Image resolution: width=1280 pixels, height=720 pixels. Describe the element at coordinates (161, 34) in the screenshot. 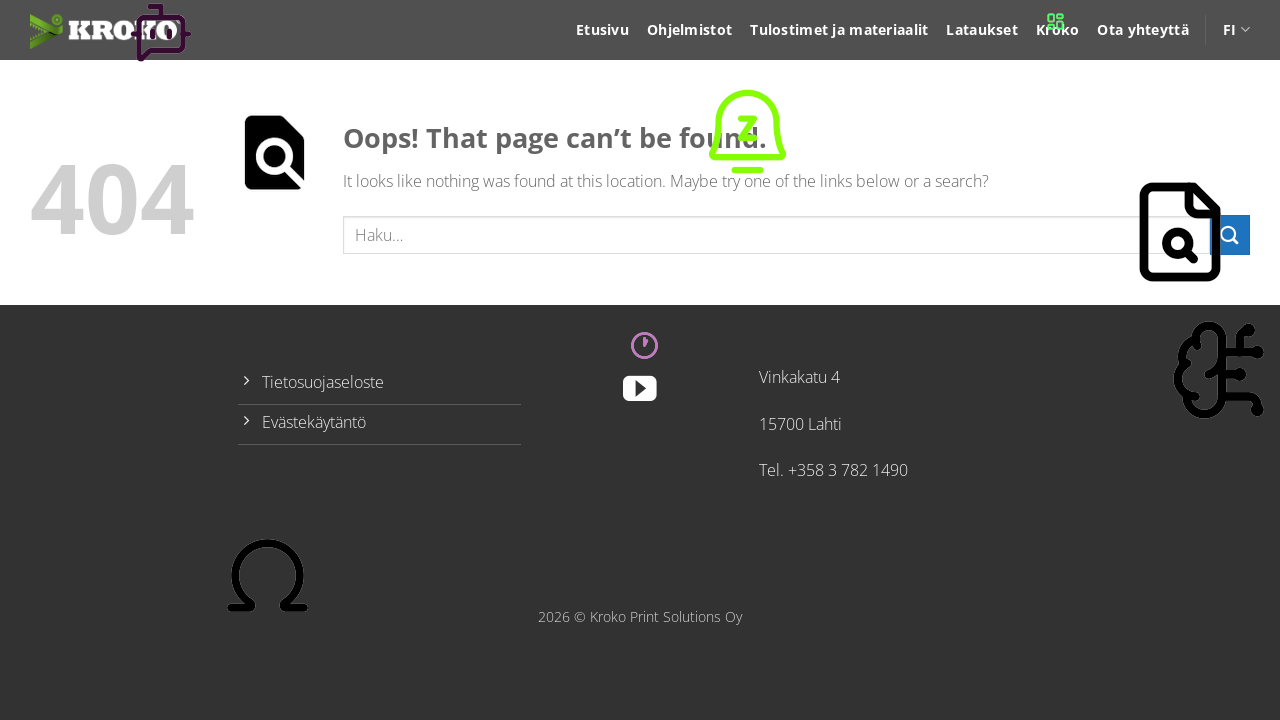

I see `open chat with AI assistant` at that location.